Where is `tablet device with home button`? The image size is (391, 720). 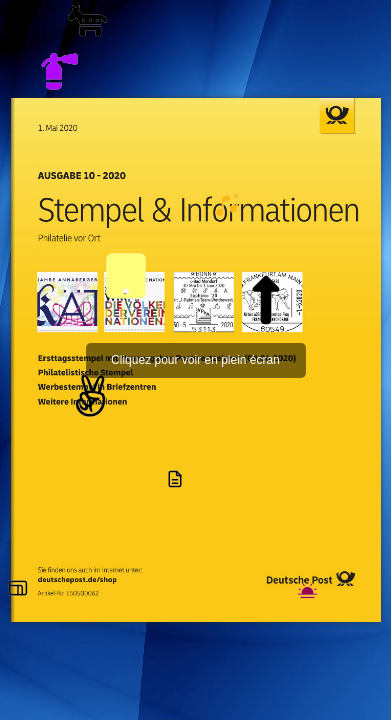 tablet device with home button is located at coordinates (126, 276).